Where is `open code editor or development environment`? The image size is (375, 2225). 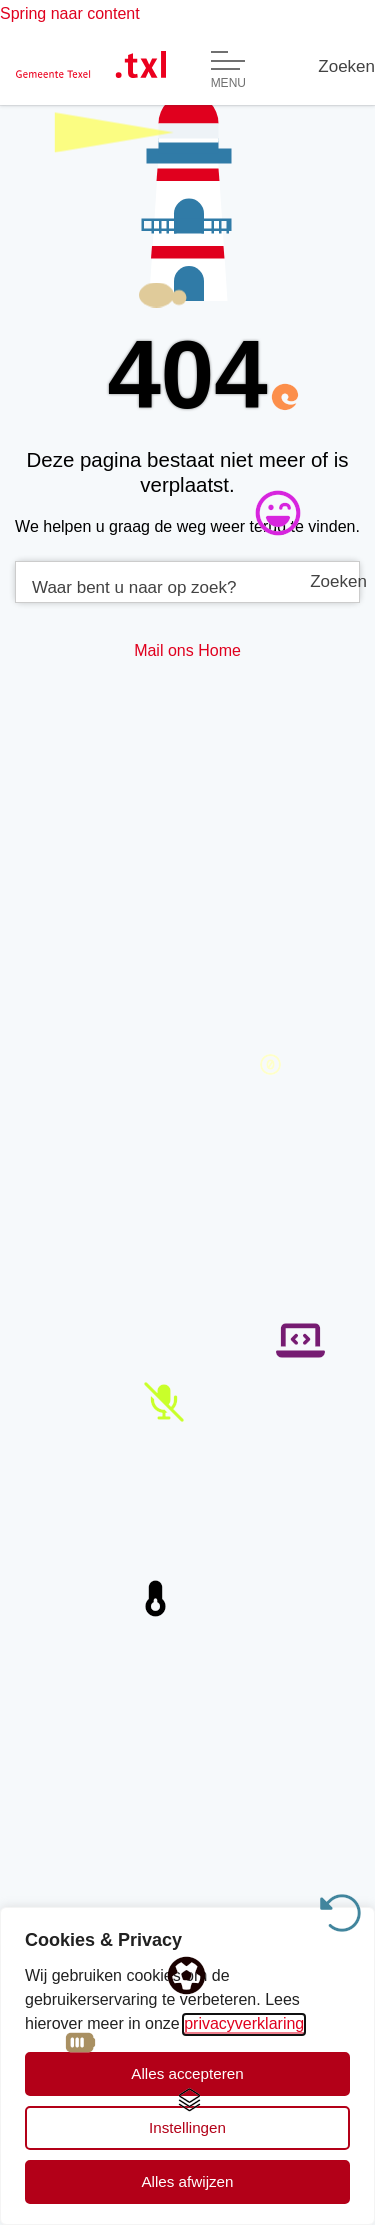
open code editor or development environment is located at coordinates (300, 1340).